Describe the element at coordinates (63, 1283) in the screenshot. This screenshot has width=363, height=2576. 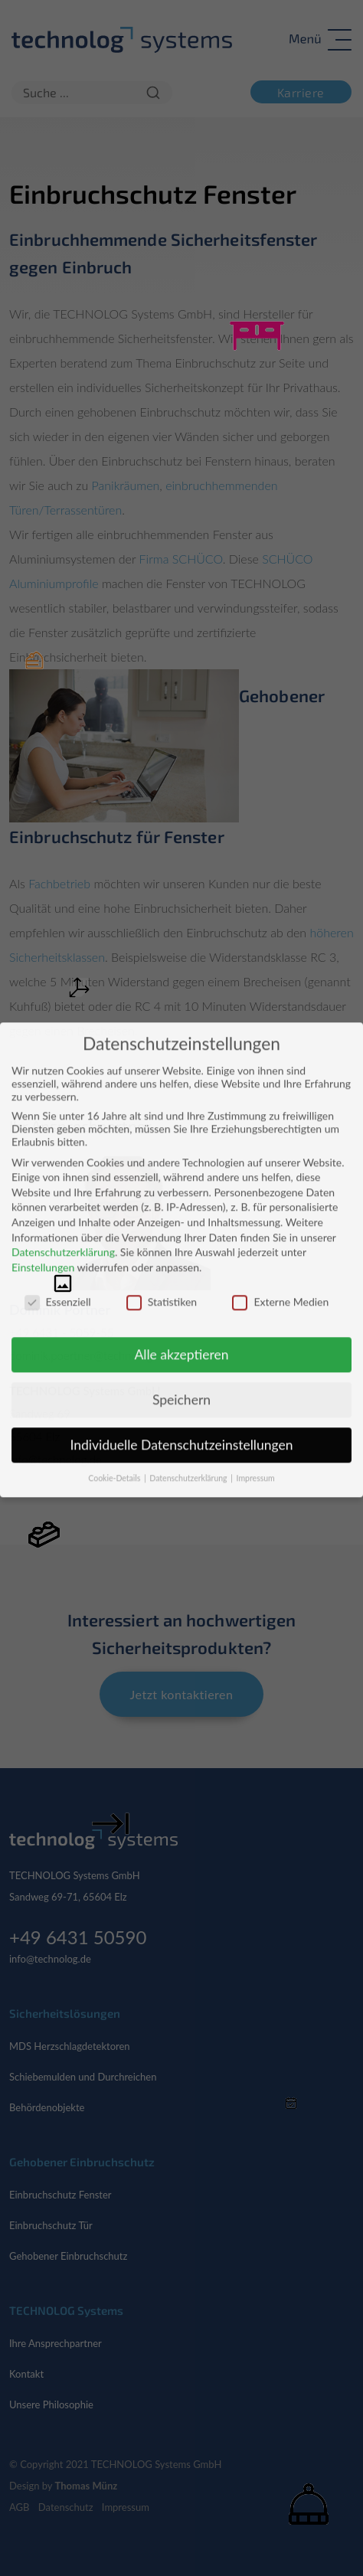
I see `view image or photo` at that location.